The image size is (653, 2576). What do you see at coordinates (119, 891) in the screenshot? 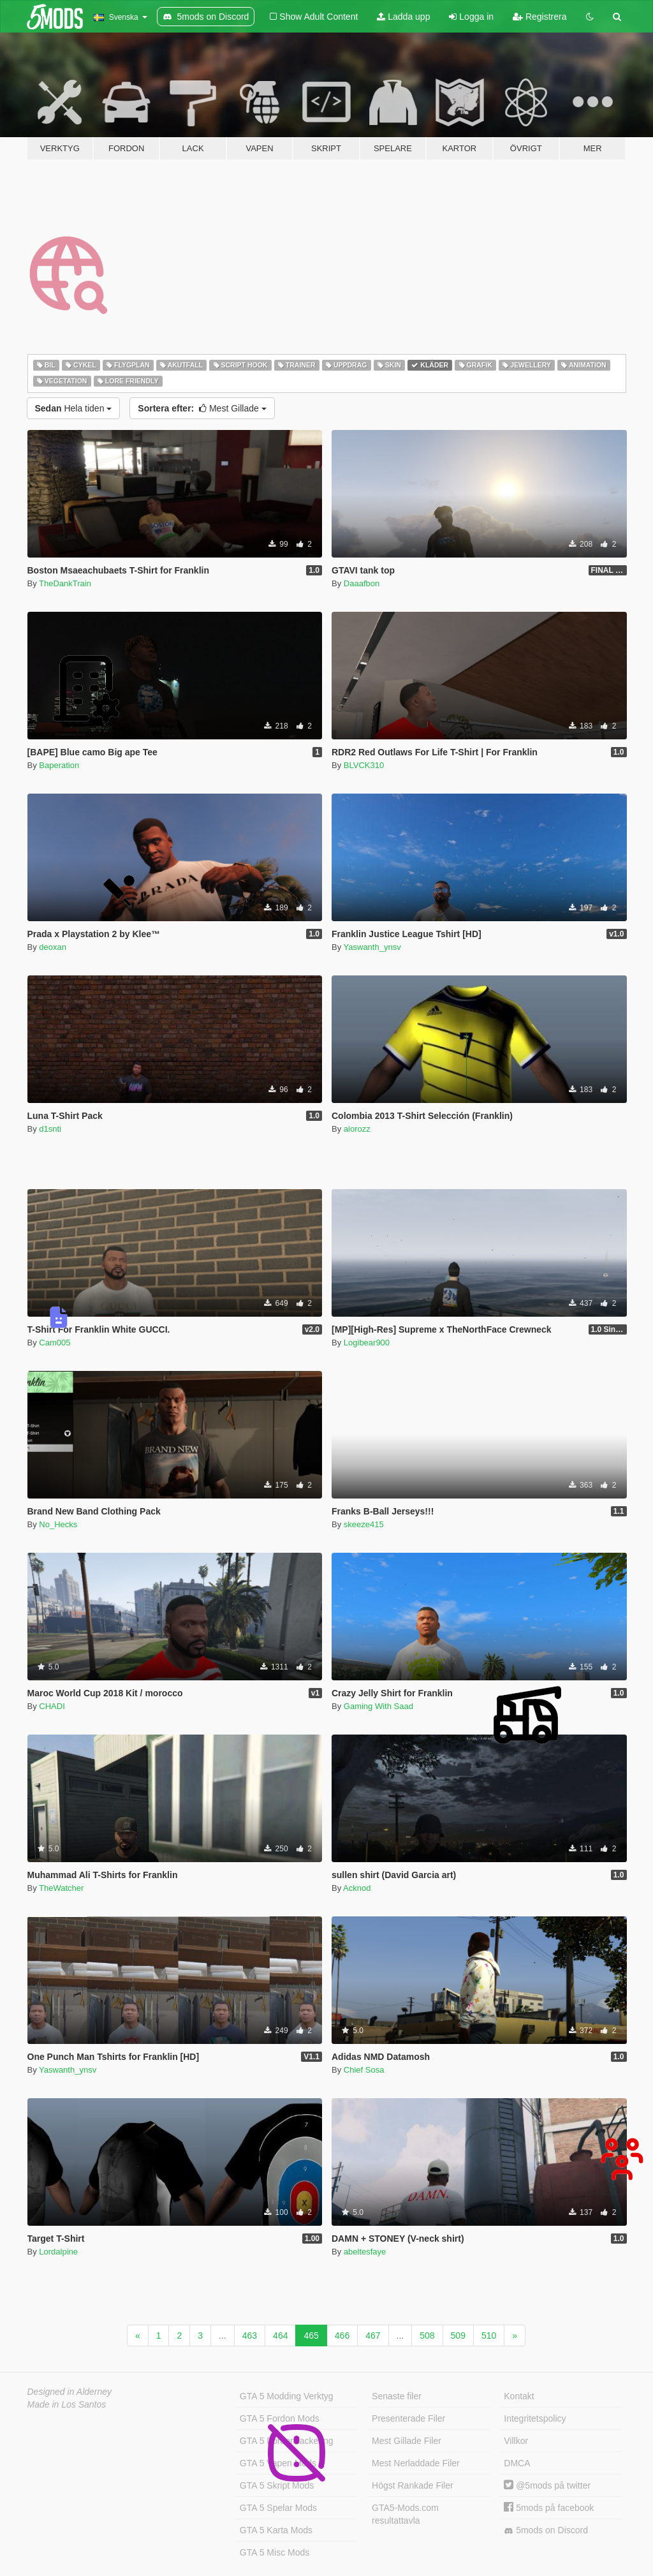
I see `access cricket sports content` at bounding box center [119, 891].